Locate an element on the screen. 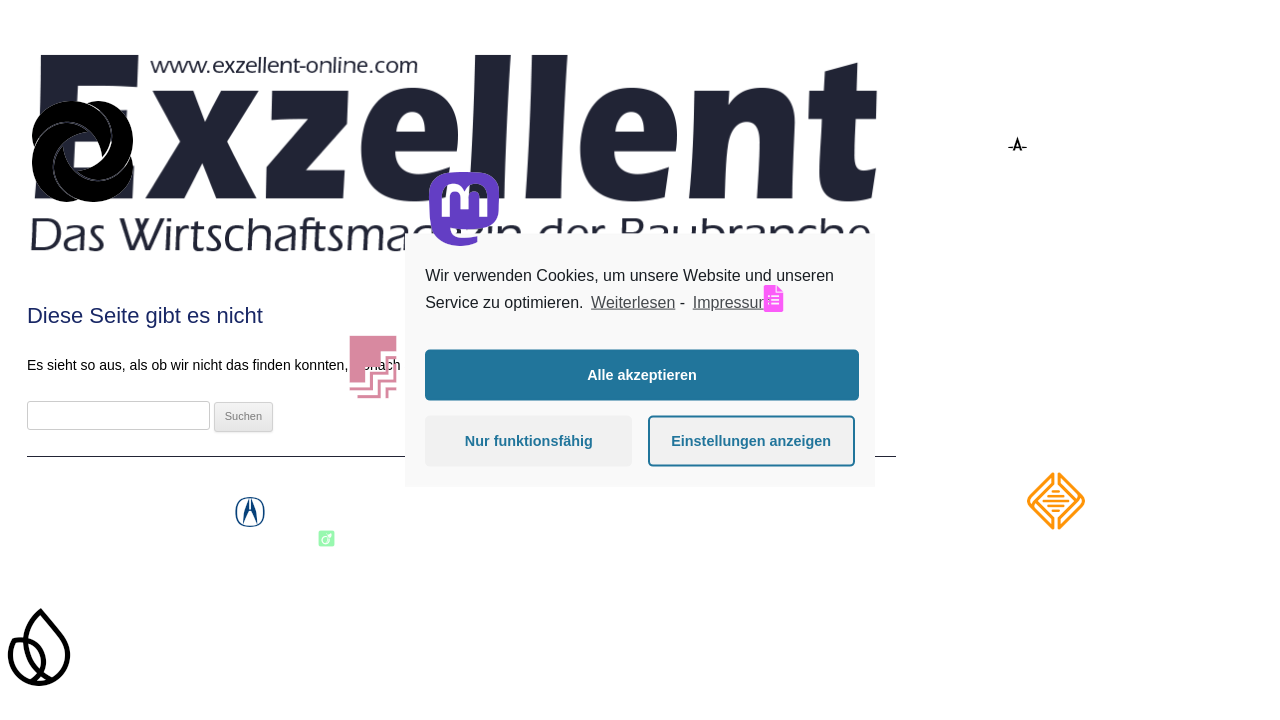  access Firebase console or services is located at coordinates (39, 647).